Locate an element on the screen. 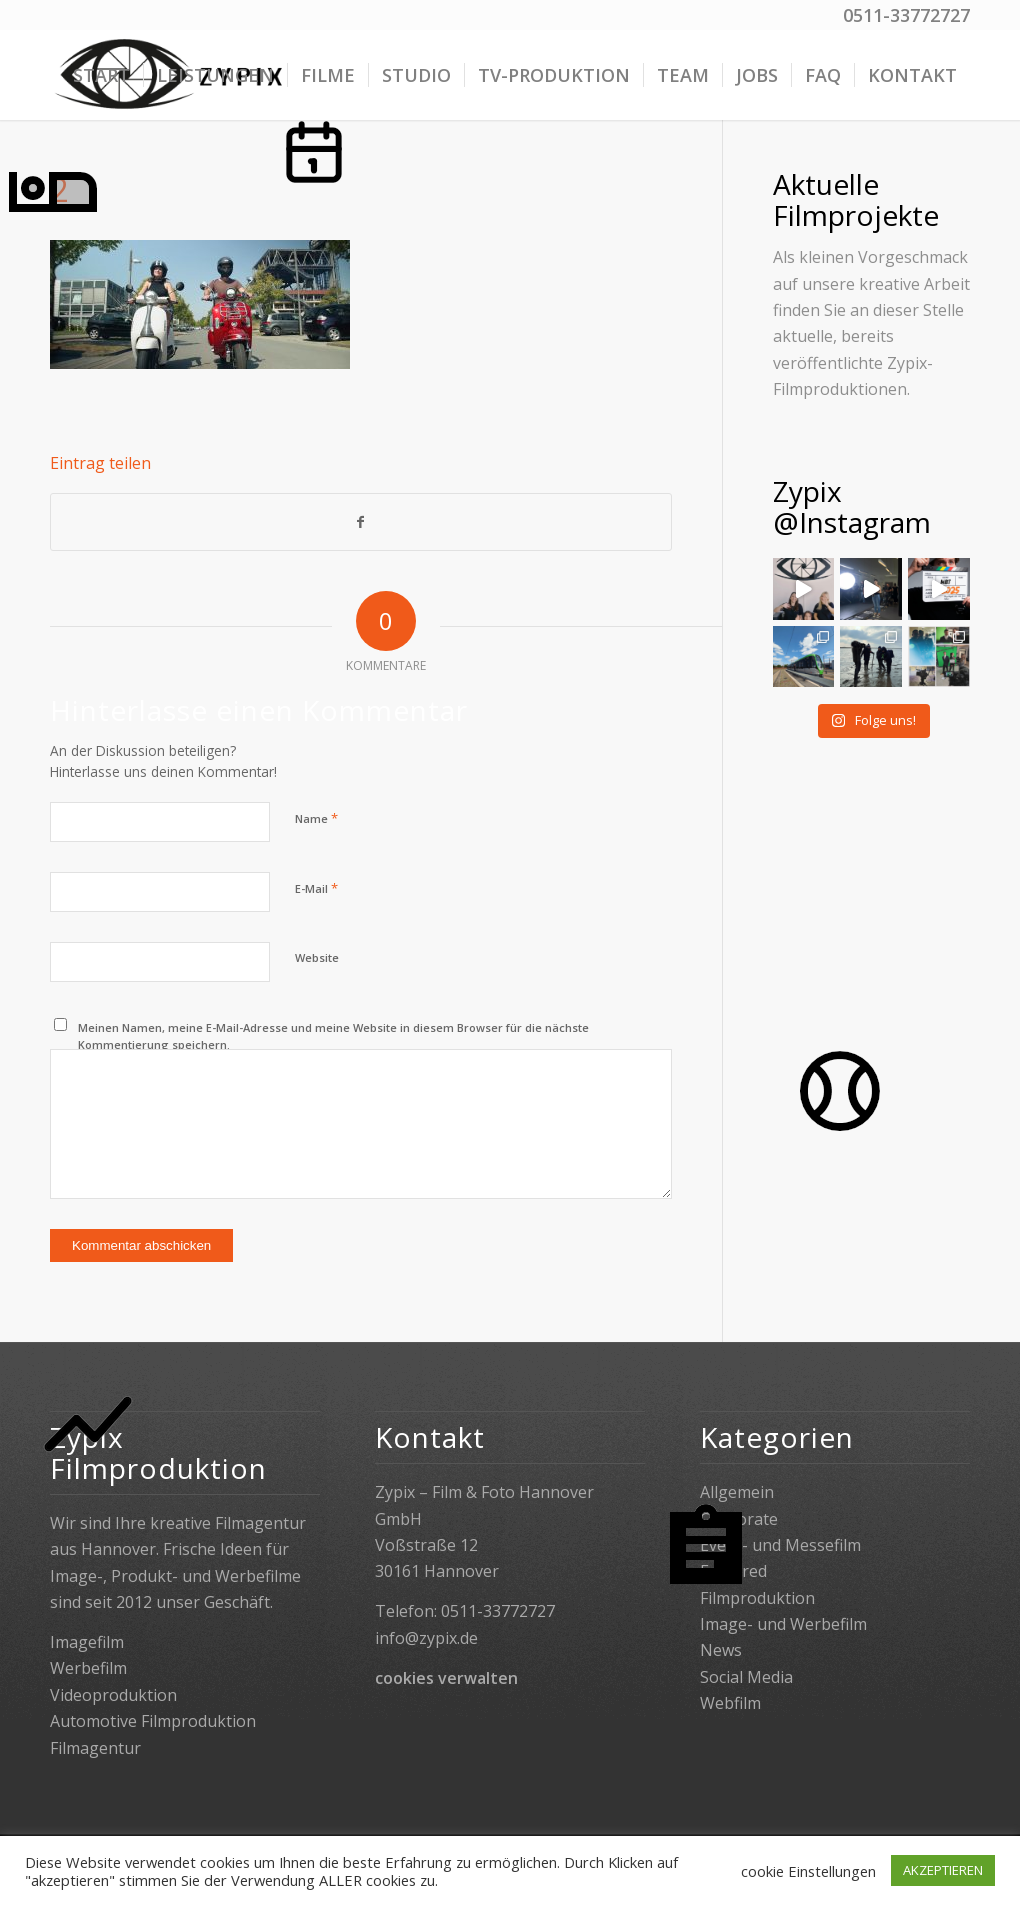 The width and height of the screenshot is (1020, 1905). view analytics or statistics is located at coordinates (88, 1424).